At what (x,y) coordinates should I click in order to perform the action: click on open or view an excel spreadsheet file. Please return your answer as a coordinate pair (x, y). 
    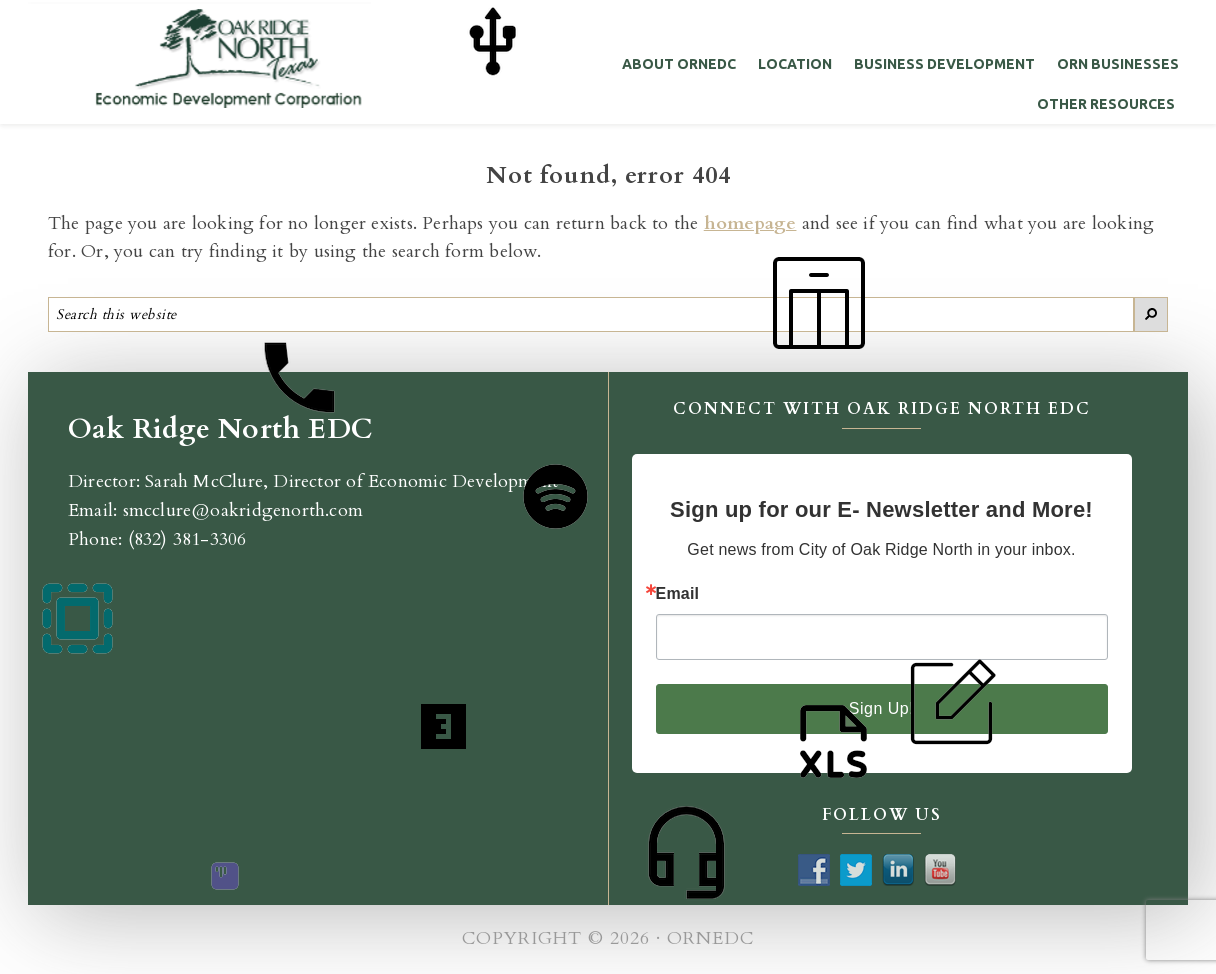
    Looking at the image, I should click on (833, 744).